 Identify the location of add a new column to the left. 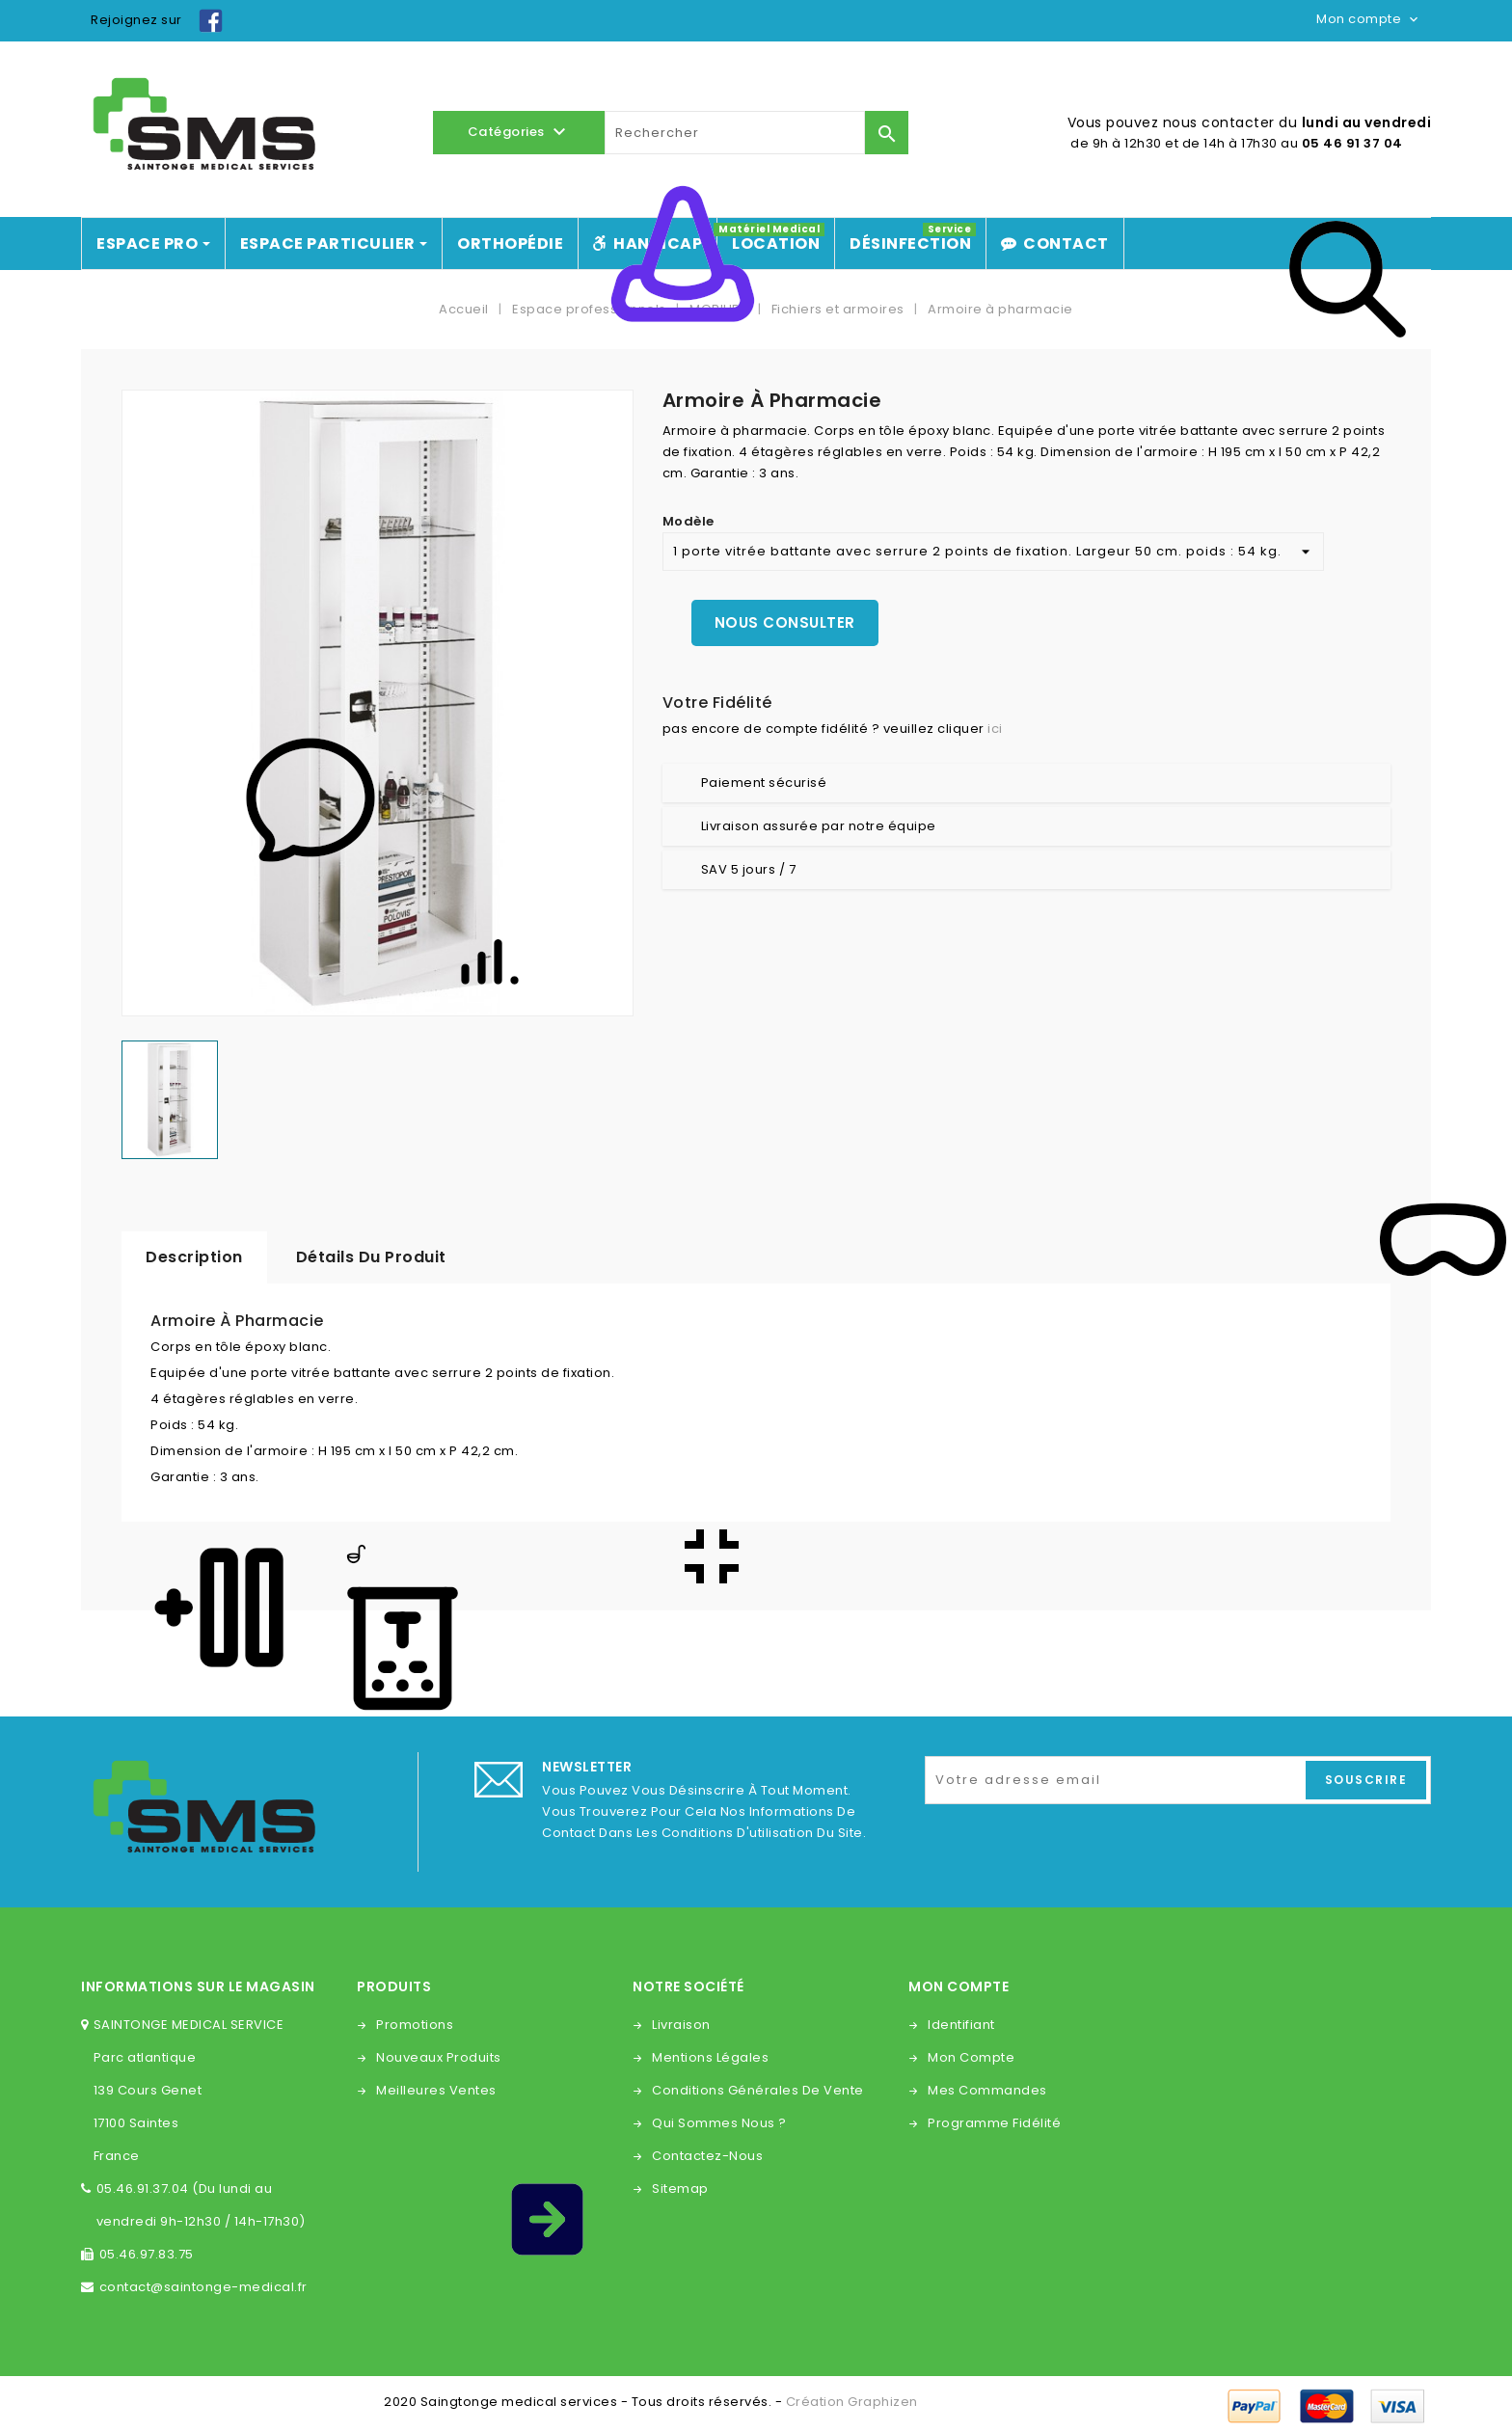
(229, 1608).